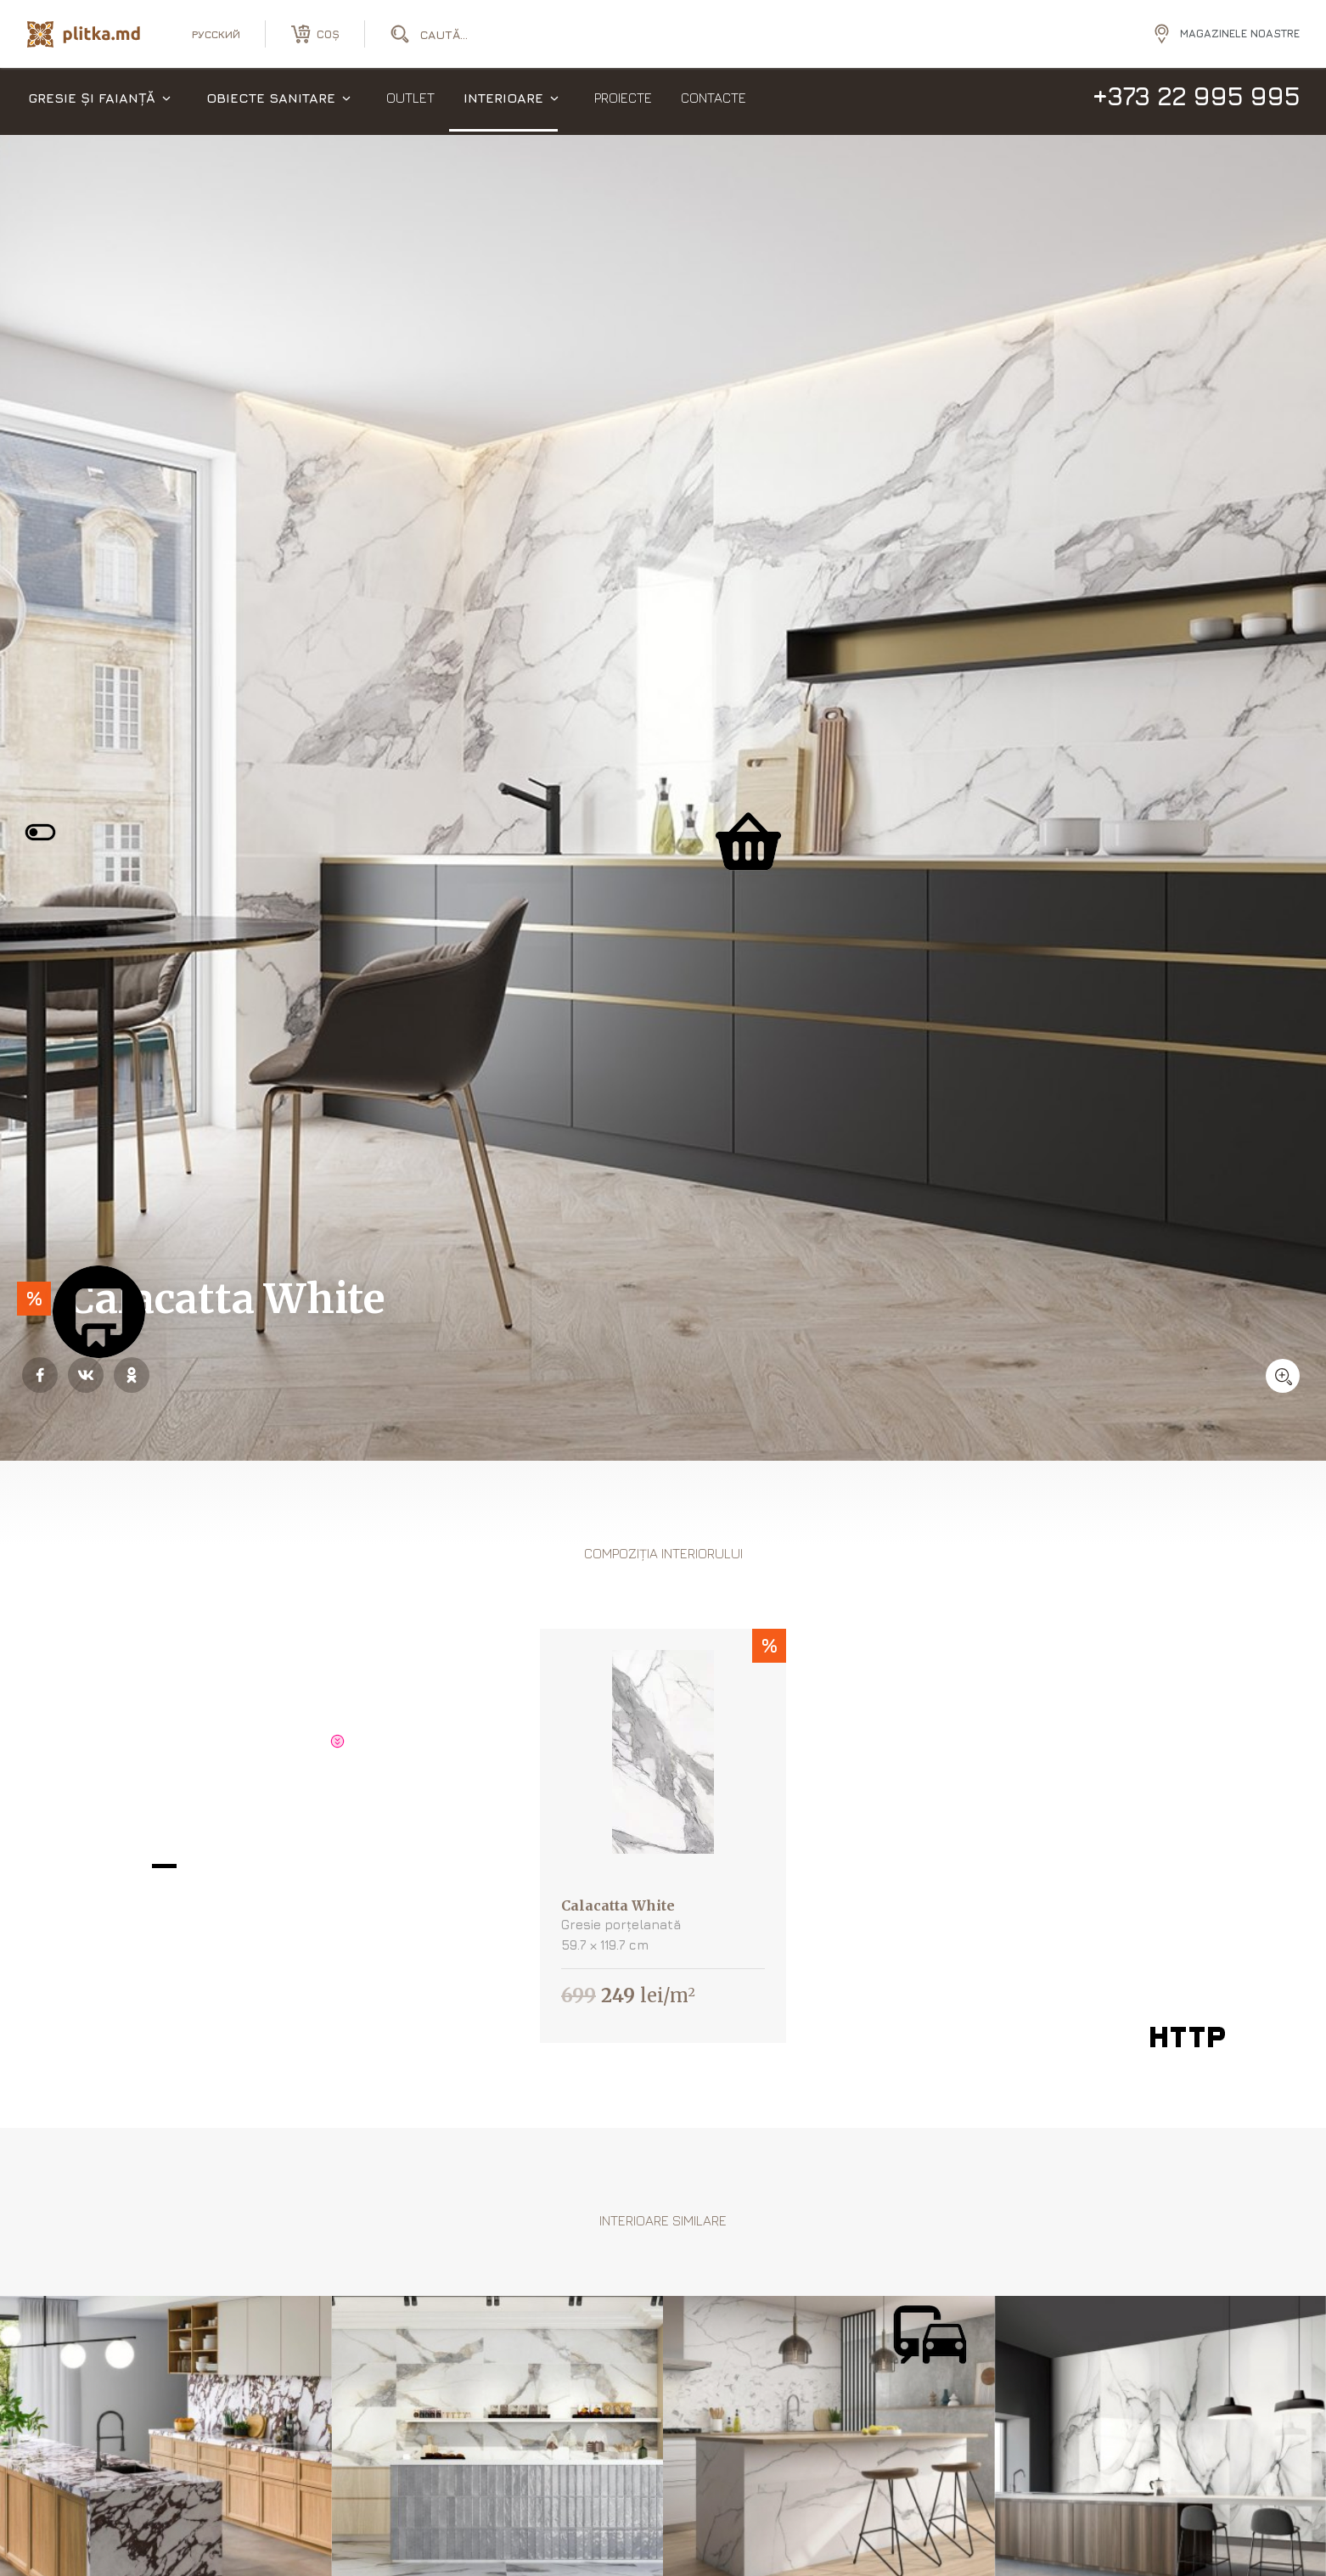 This screenshot has width=1326, height=2576. I want to click on expand to show more content below, so click(337, 1741).